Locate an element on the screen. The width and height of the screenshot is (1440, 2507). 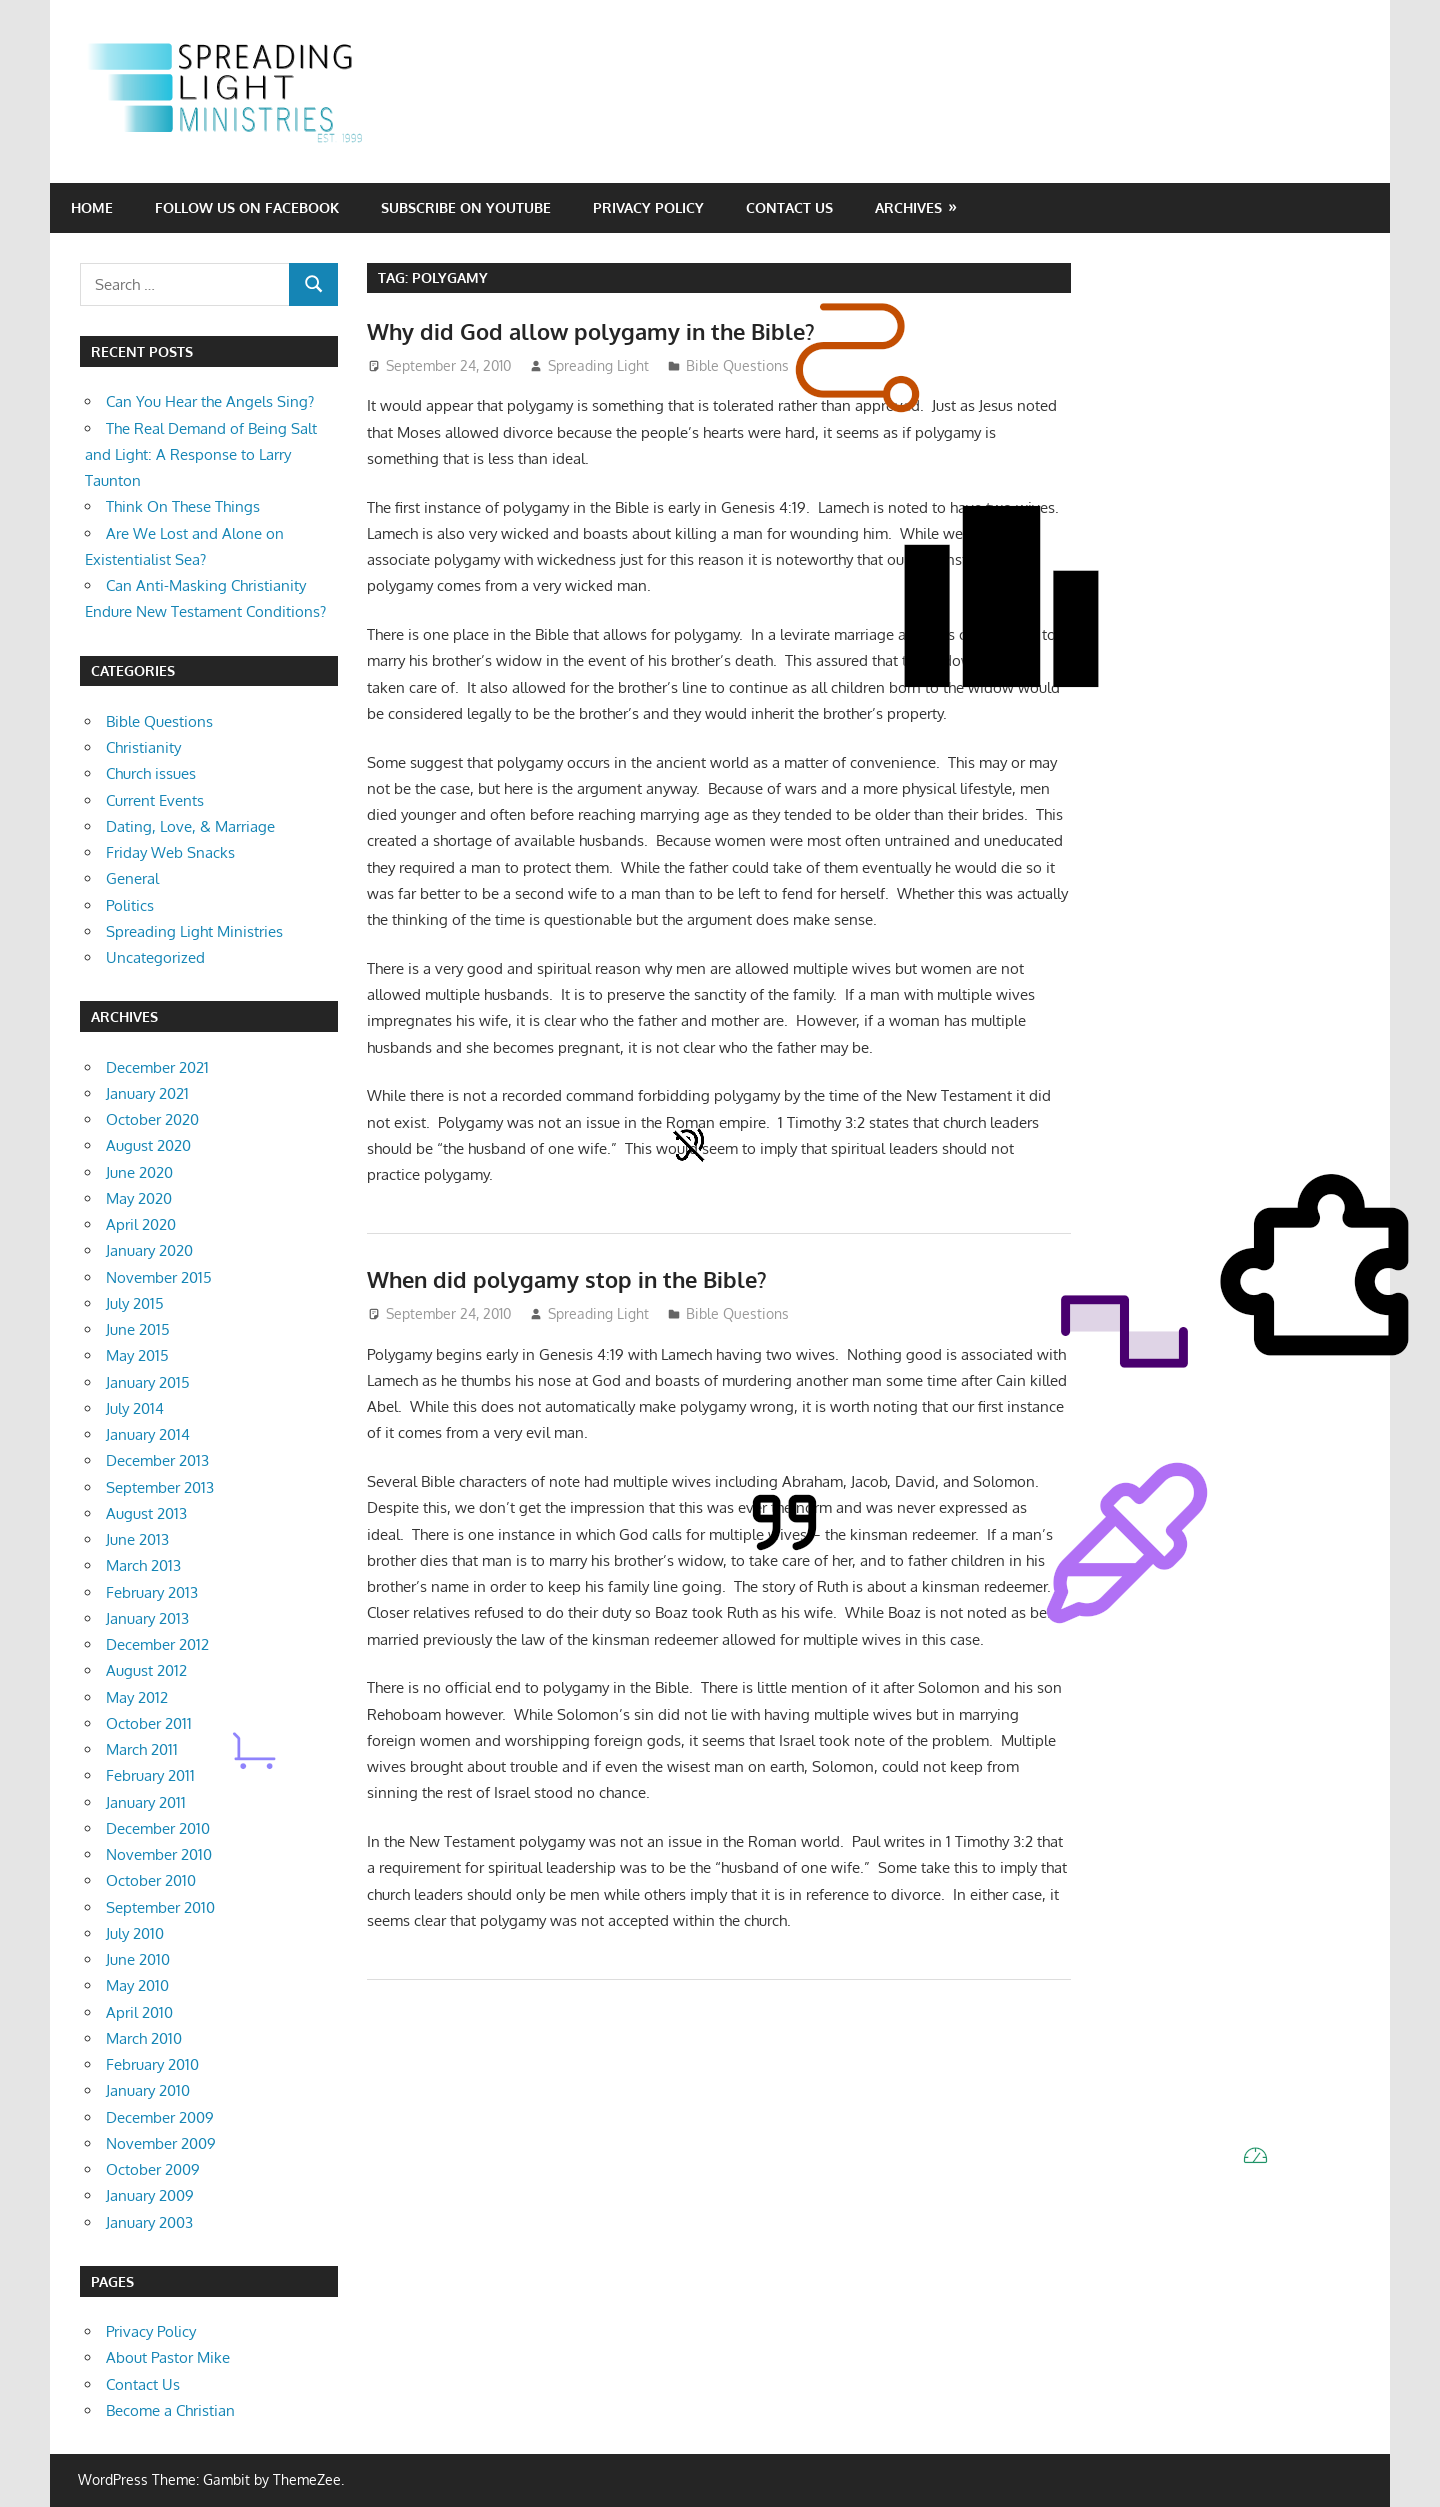
view rankings or leaderboard is located at coordinates (1001, 596).